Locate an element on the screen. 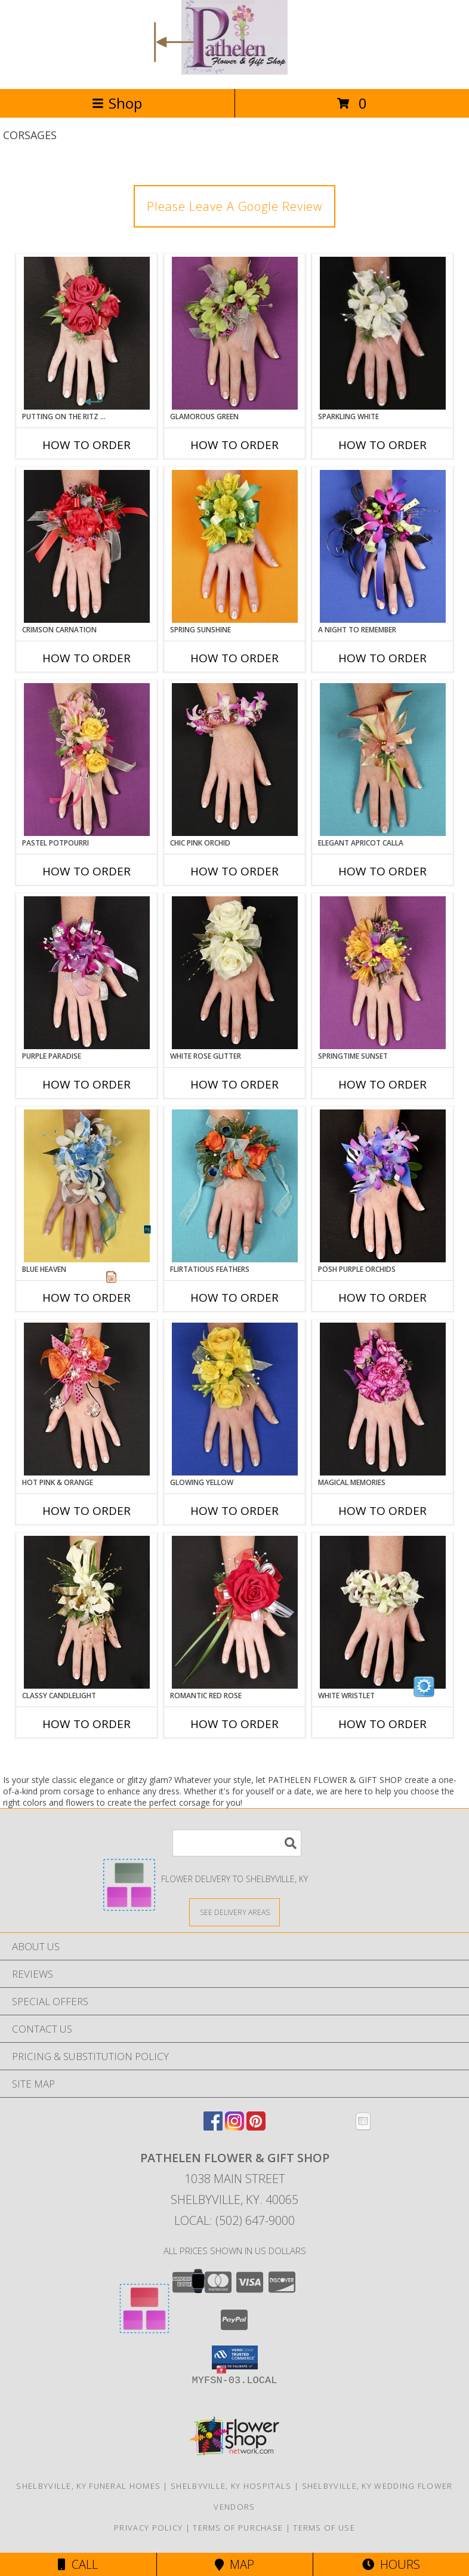 Image resolution: width=469 pixels, height=2576 pixels. open a presentation template file is located at coordinates (111, 1277).